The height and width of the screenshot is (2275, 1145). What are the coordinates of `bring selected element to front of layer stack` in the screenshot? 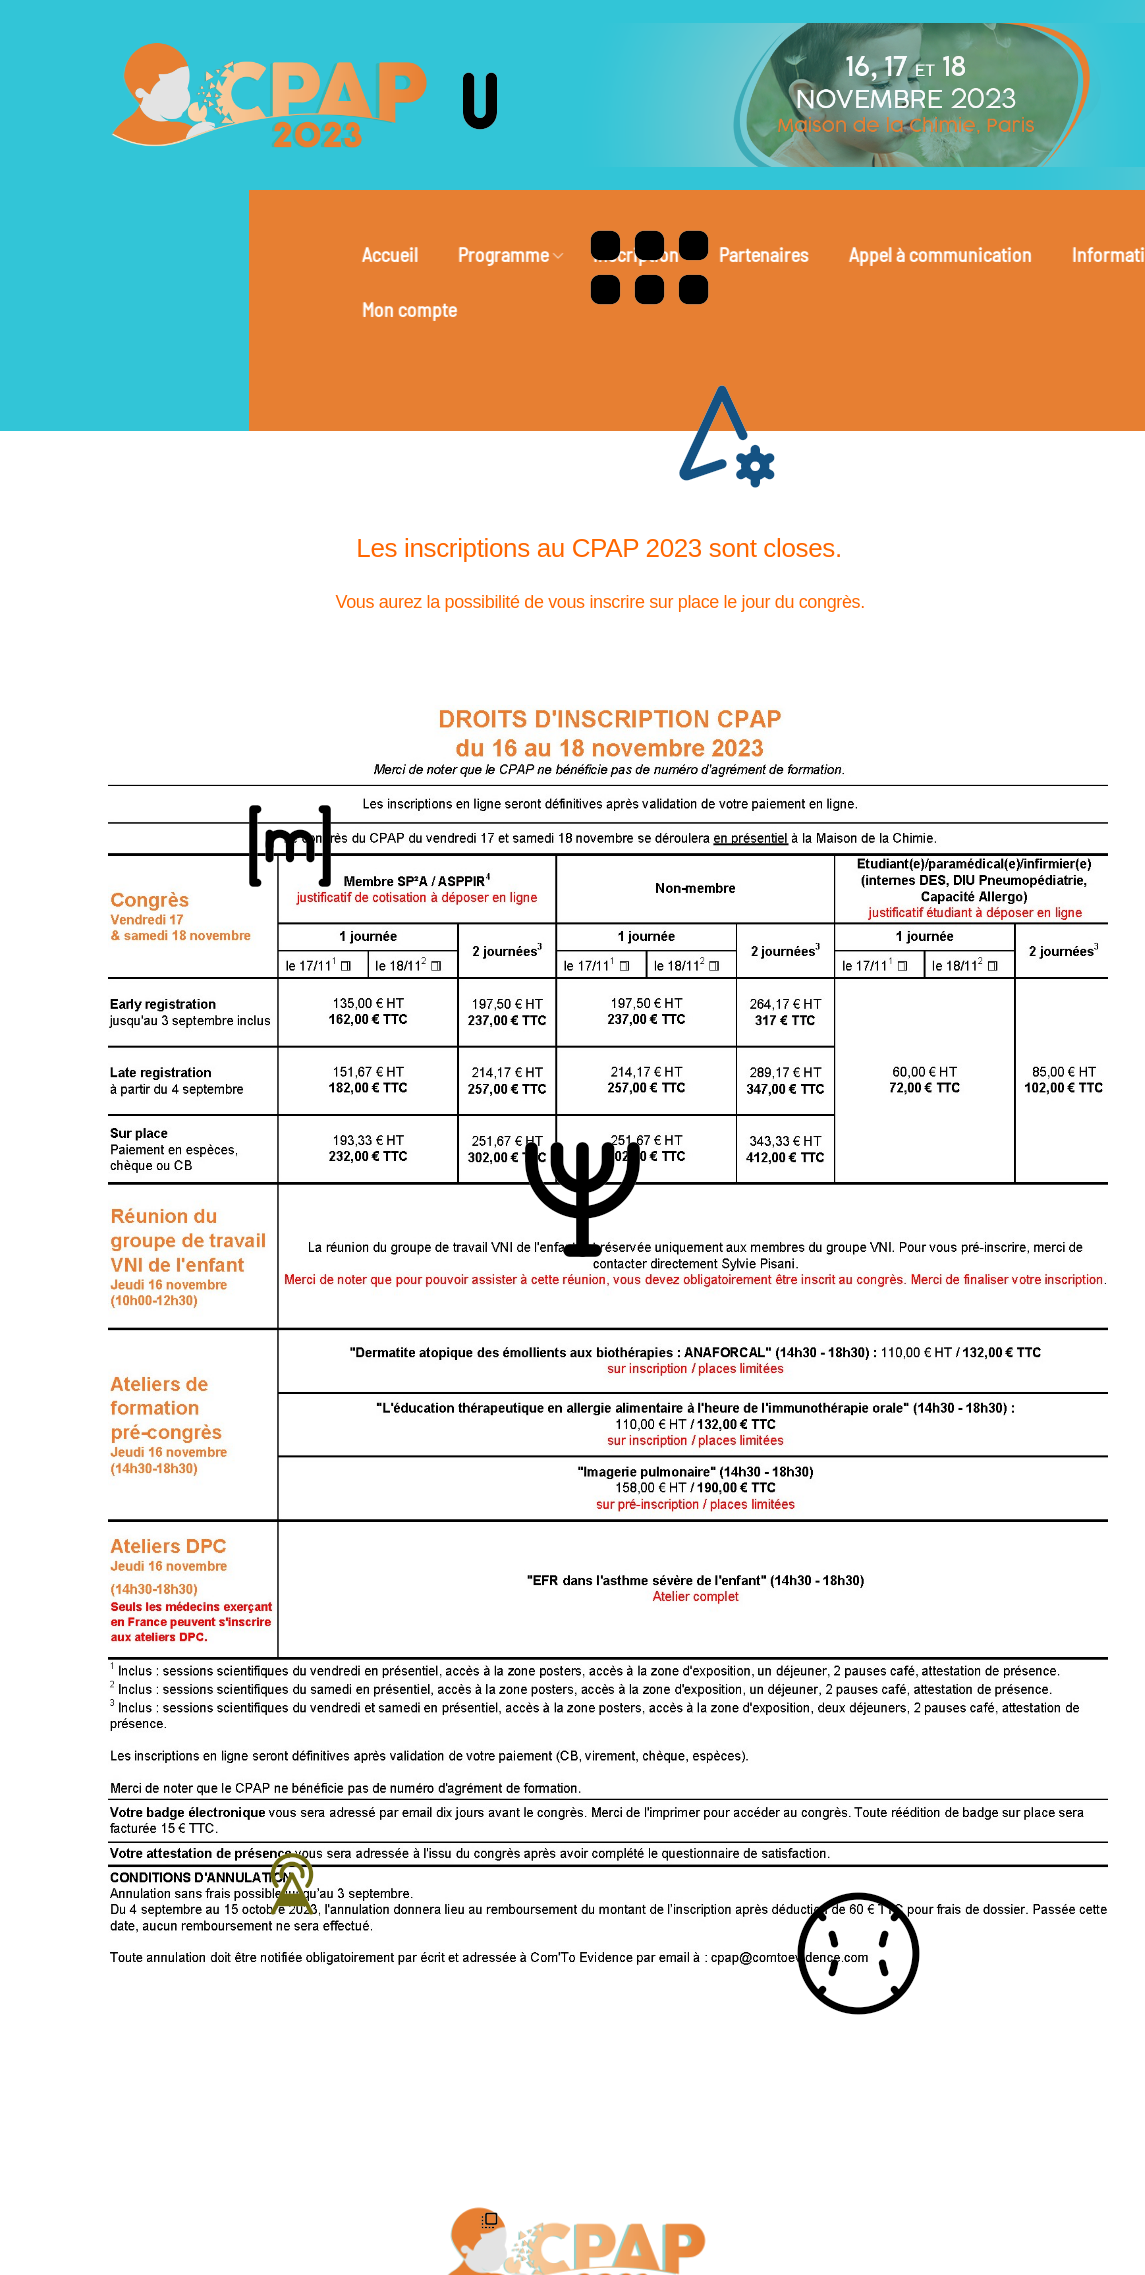 It's located at (489, 2220).